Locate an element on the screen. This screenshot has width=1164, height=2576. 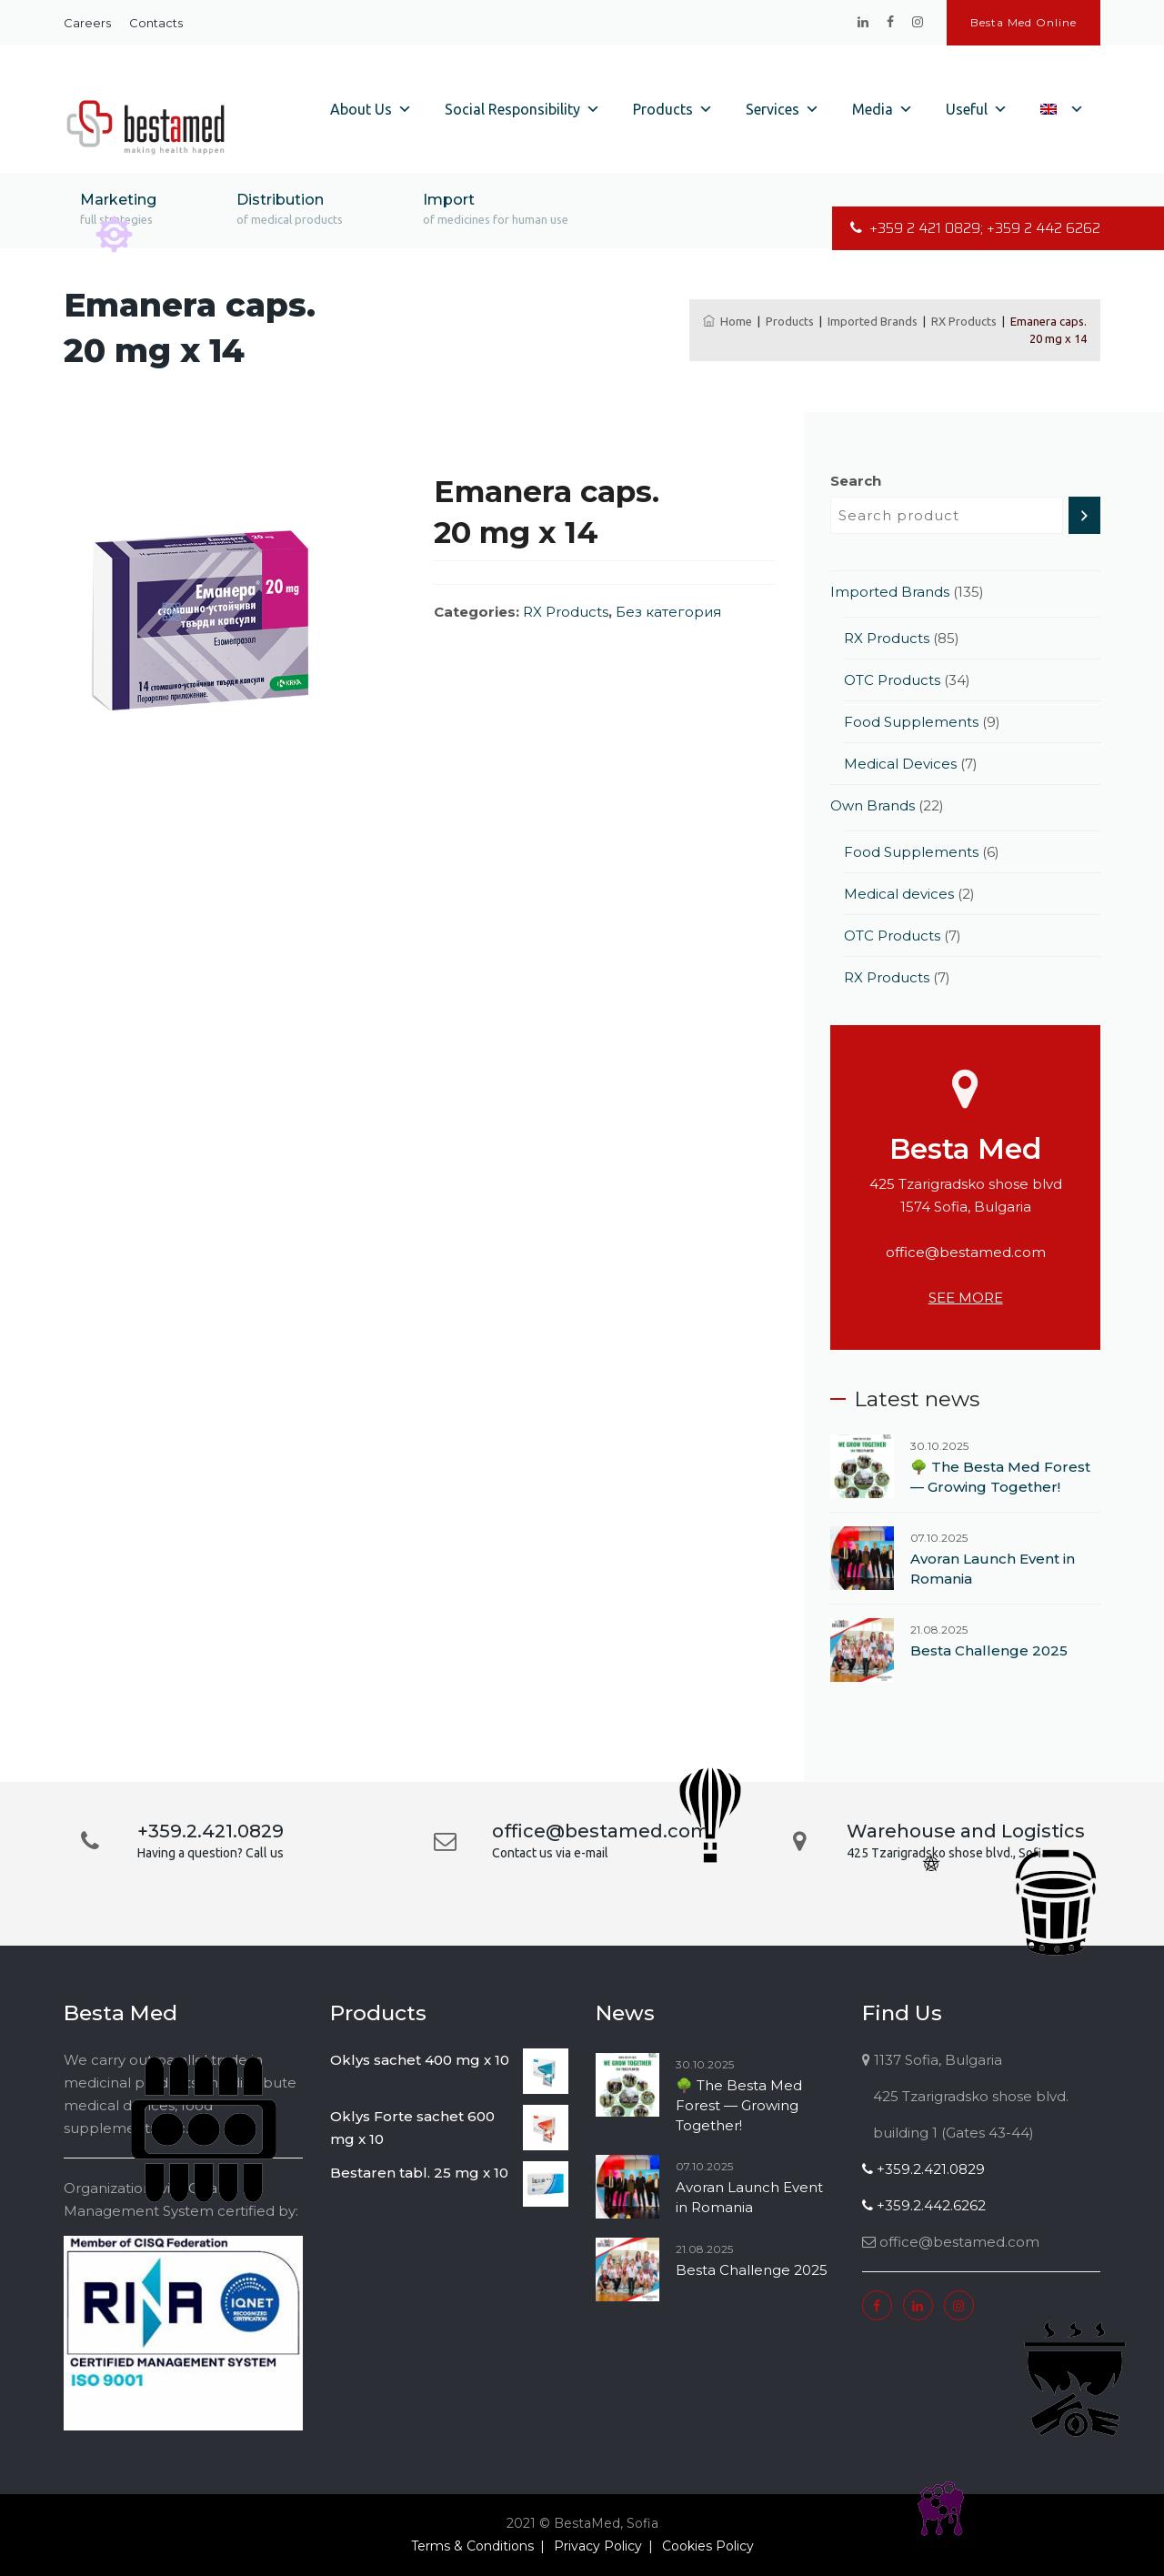
empty inventory slot for container items is located at coordinates (1056, 1899).